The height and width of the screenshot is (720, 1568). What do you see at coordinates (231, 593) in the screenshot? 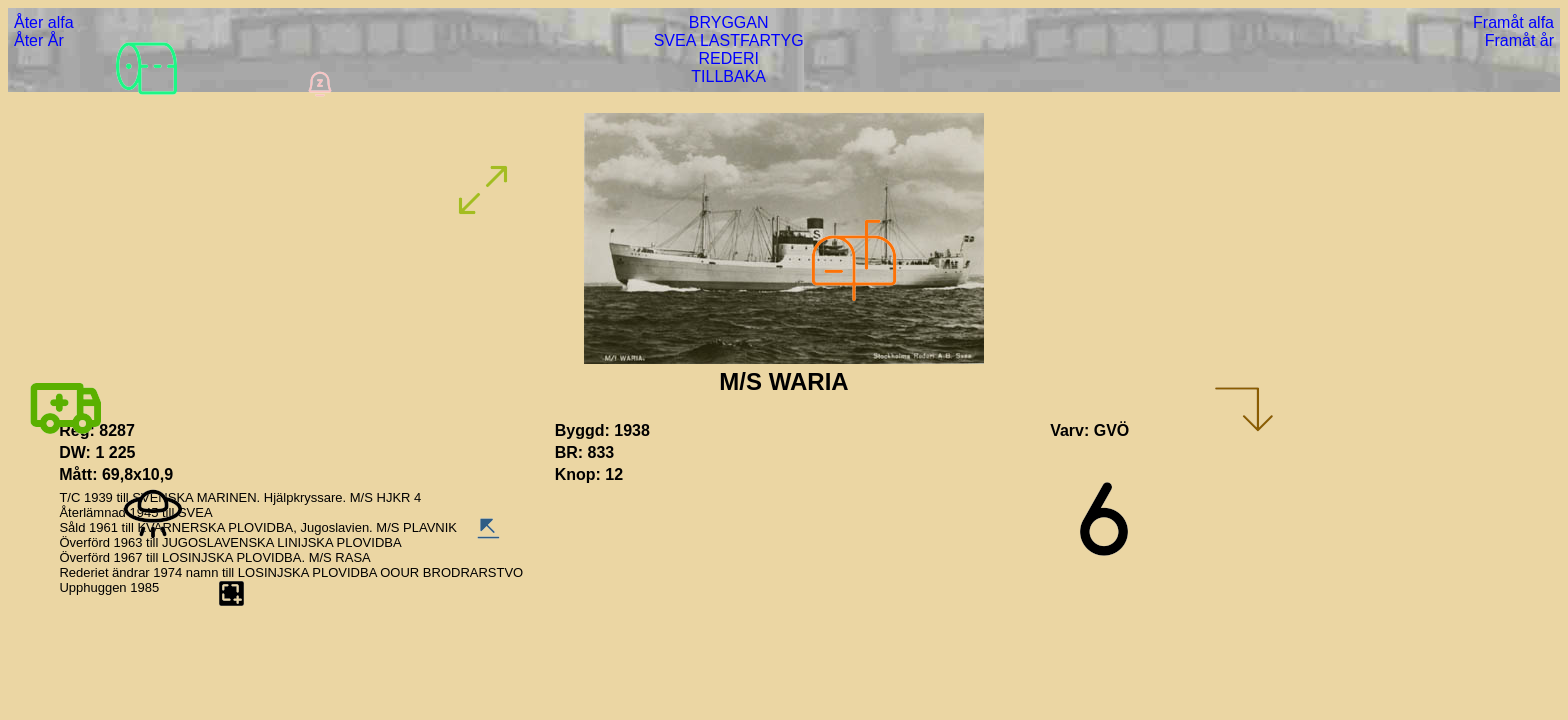
I see `add to current selection` at bounding box center [231, 593].